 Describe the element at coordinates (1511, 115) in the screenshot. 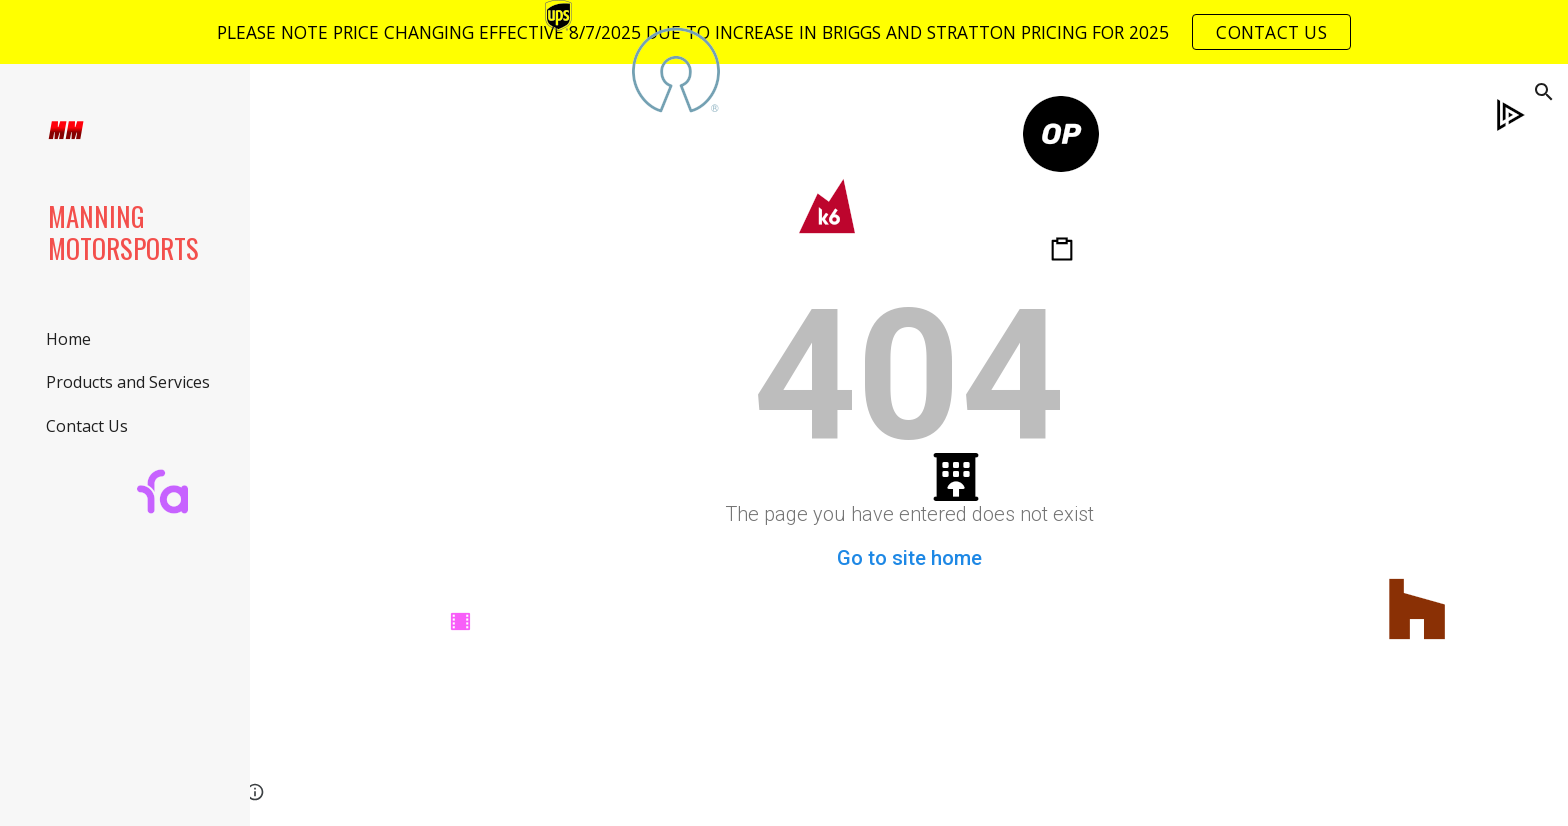

I see `open lapce code editor` at that location.